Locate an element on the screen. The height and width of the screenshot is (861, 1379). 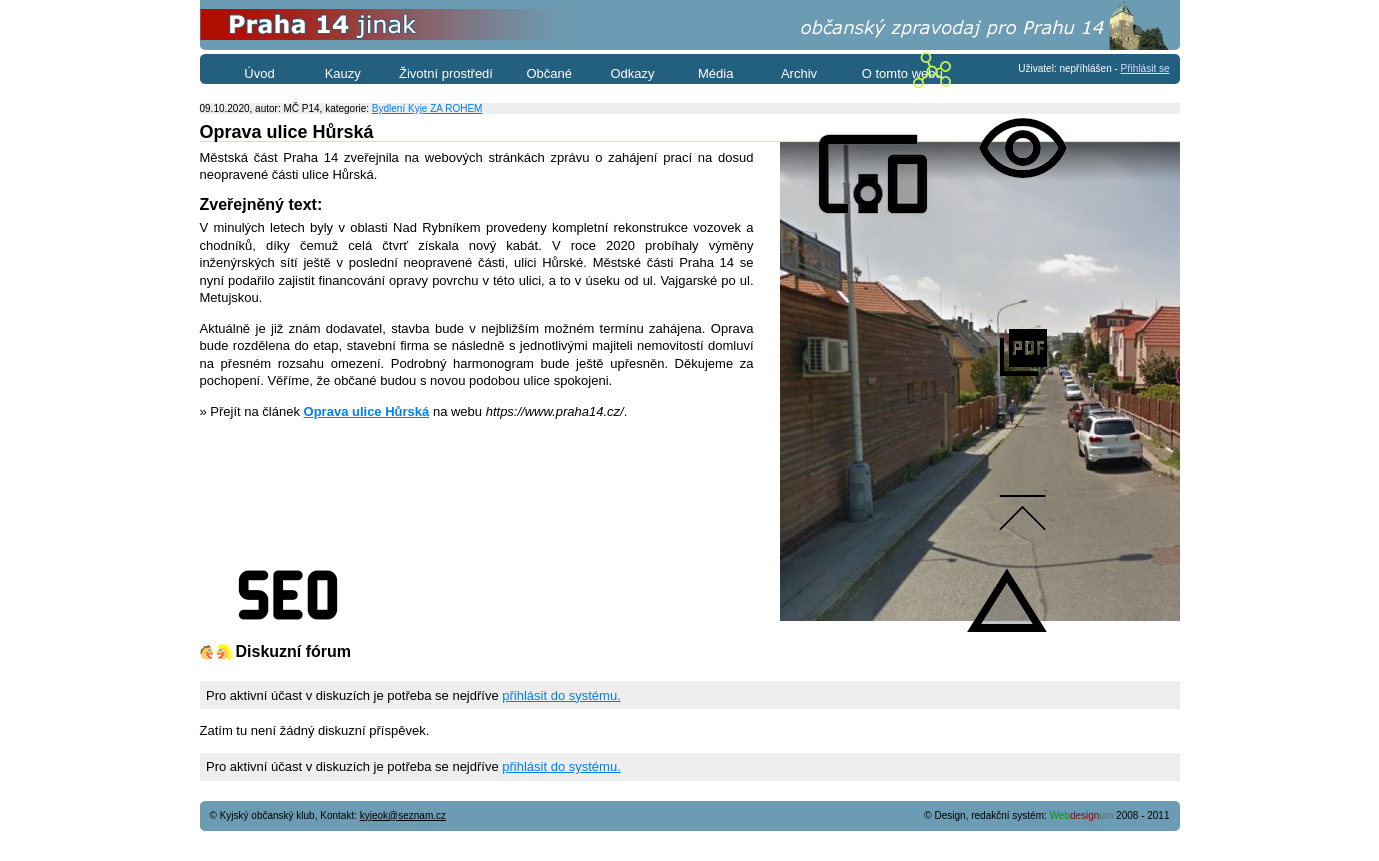
view other connected devices is located at coordinates (873, 174).